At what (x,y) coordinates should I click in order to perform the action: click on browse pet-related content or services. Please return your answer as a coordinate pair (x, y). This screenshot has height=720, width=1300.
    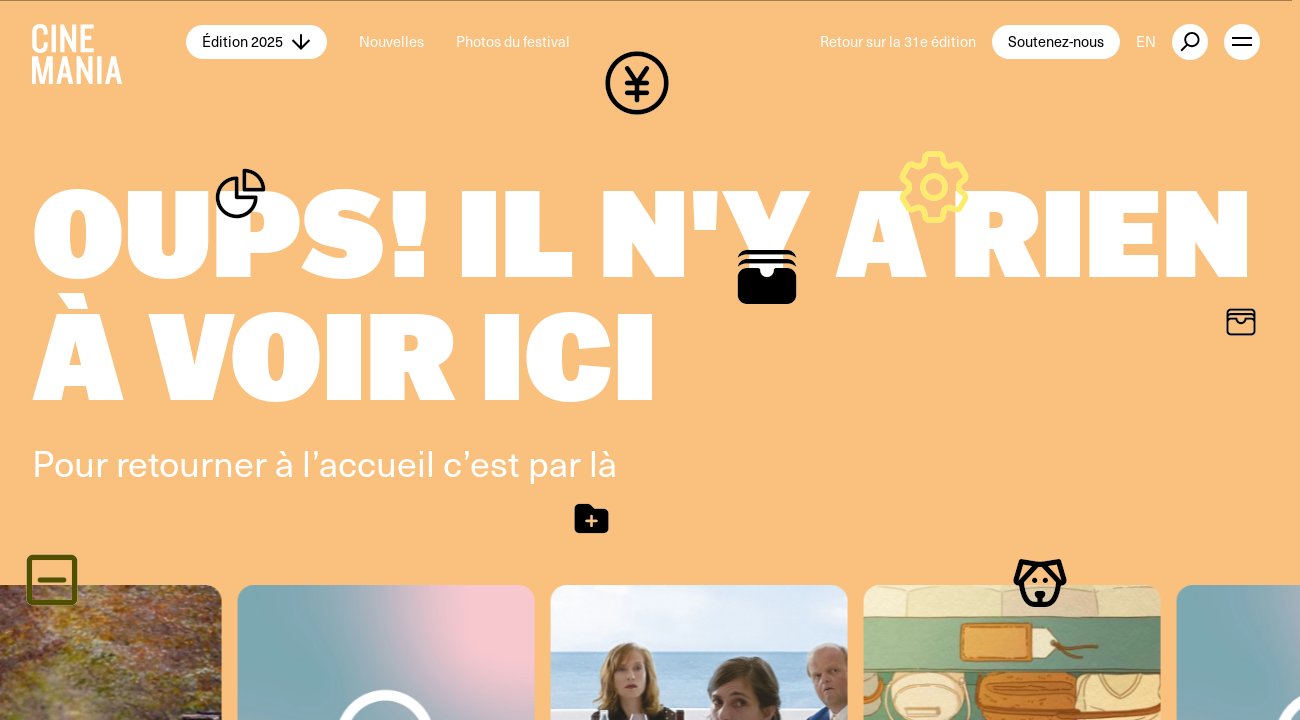
    Looking at the image, I should click on (1040, 583).